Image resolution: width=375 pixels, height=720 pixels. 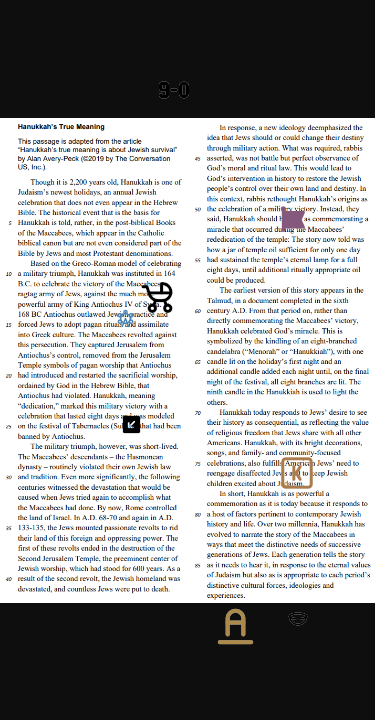 What do you see at coordinates (174, 90) in the screenshot?
I see `sort items in descending numerical order` at bounding box center [174, 90].